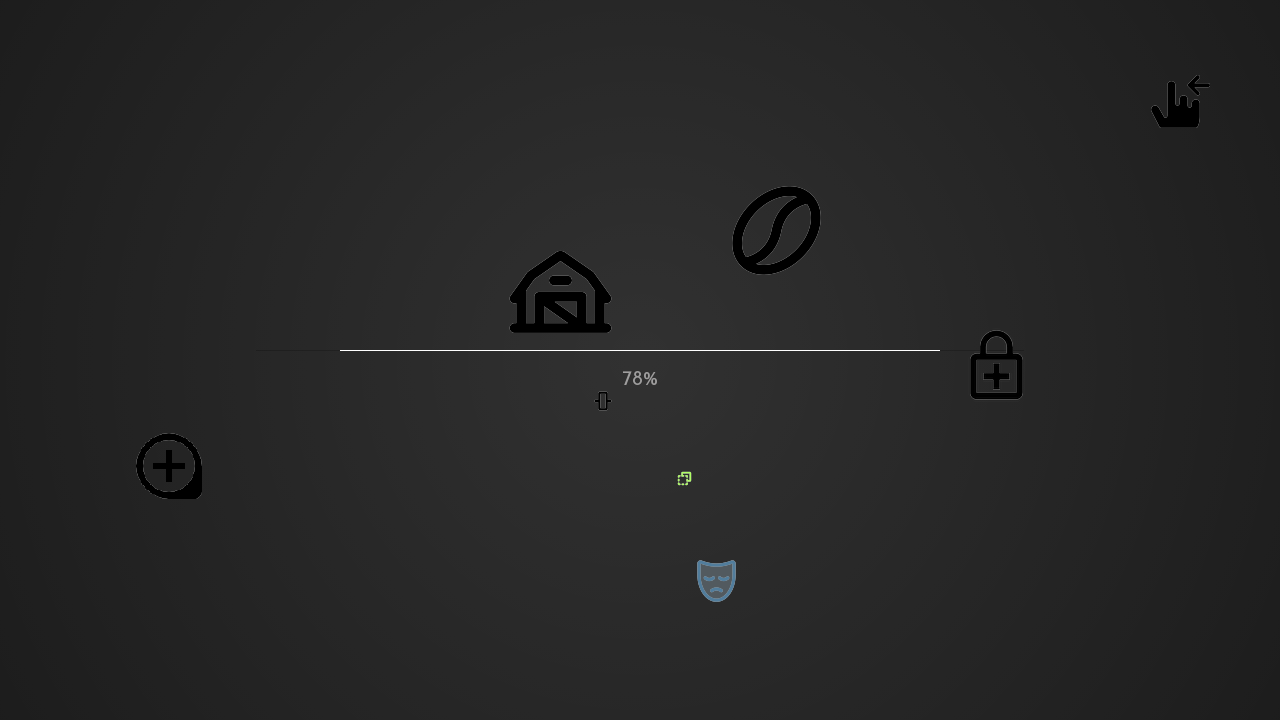  I want to click on enable enhanced encryption for added security, so click(996, 366).